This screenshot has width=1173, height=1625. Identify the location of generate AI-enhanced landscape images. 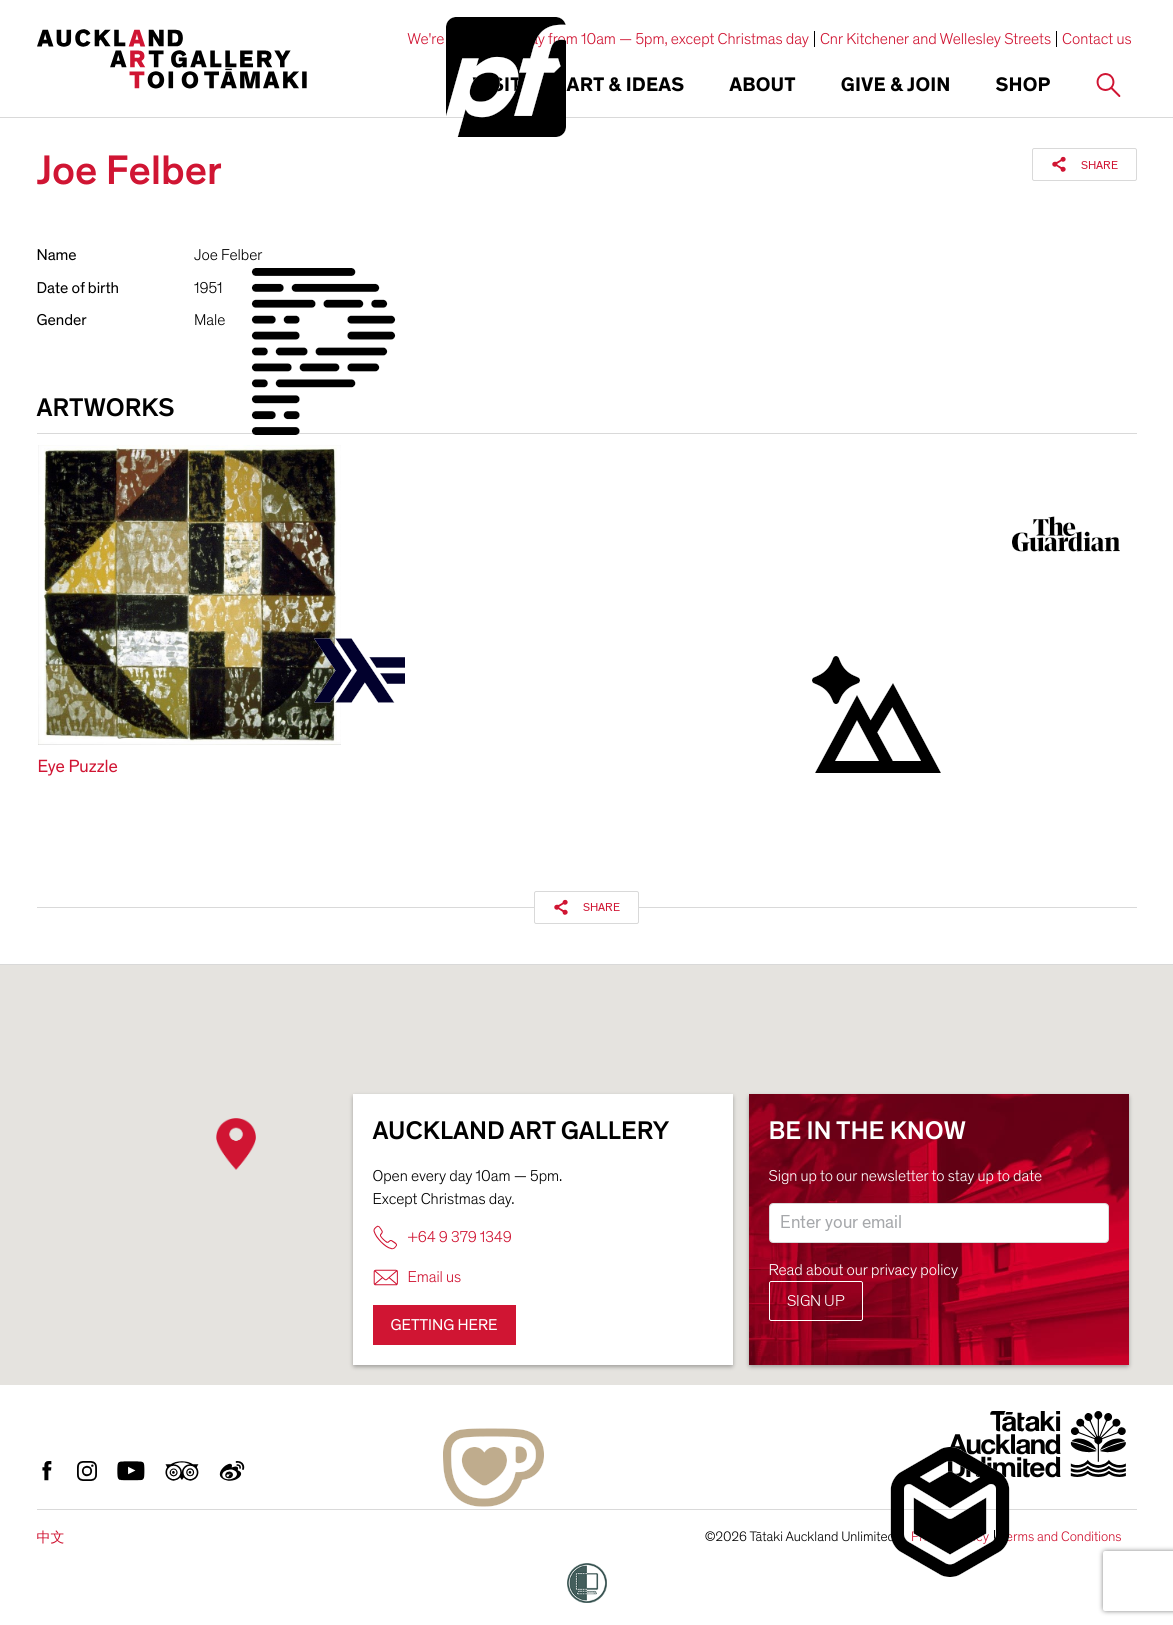
(875, 719).